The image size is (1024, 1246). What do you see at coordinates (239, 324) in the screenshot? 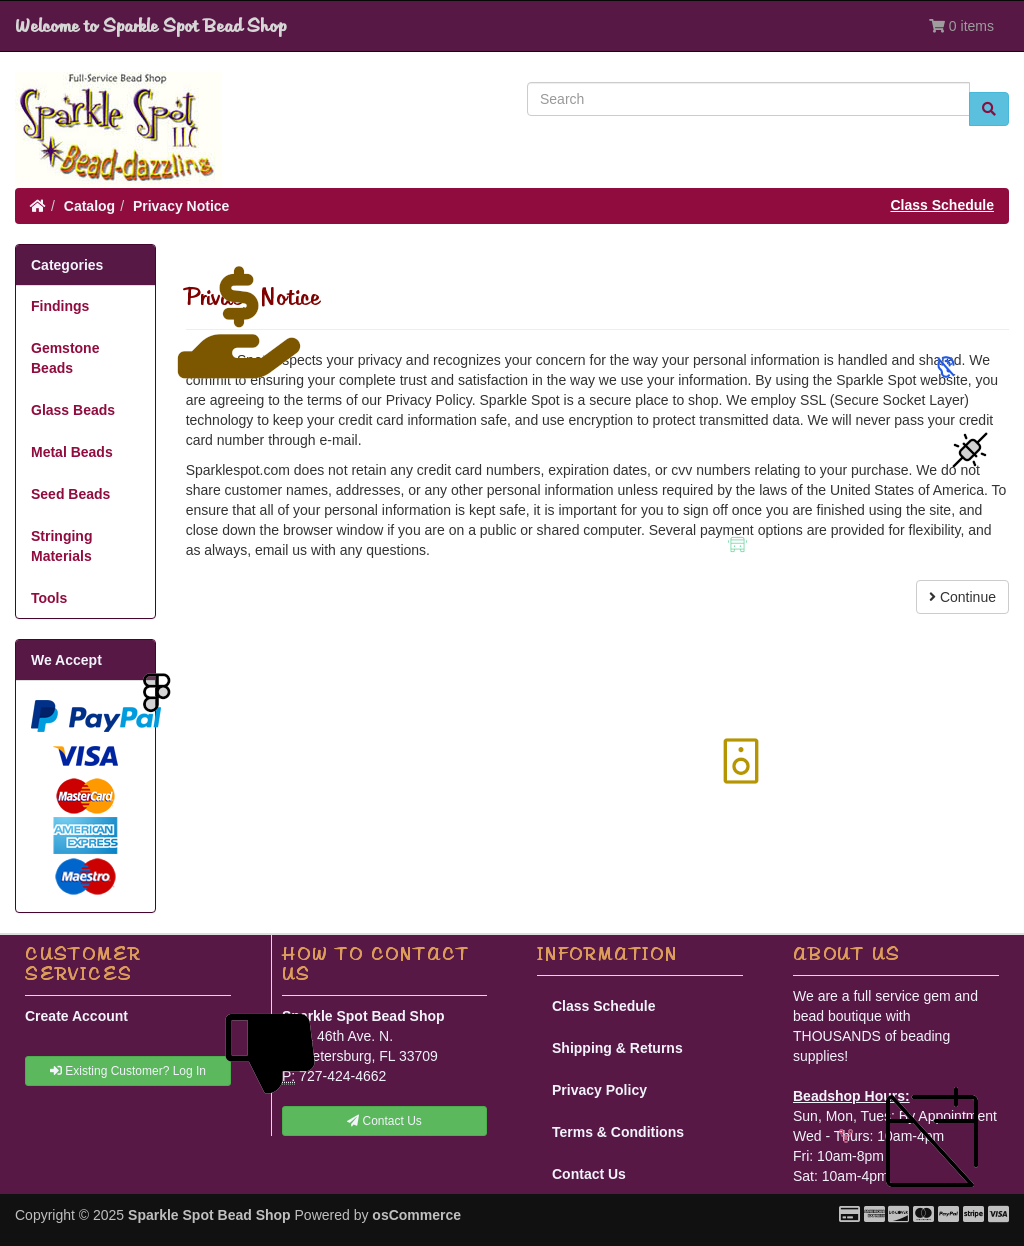
I see `make a payment or donation` at bounding box center [239, 324].